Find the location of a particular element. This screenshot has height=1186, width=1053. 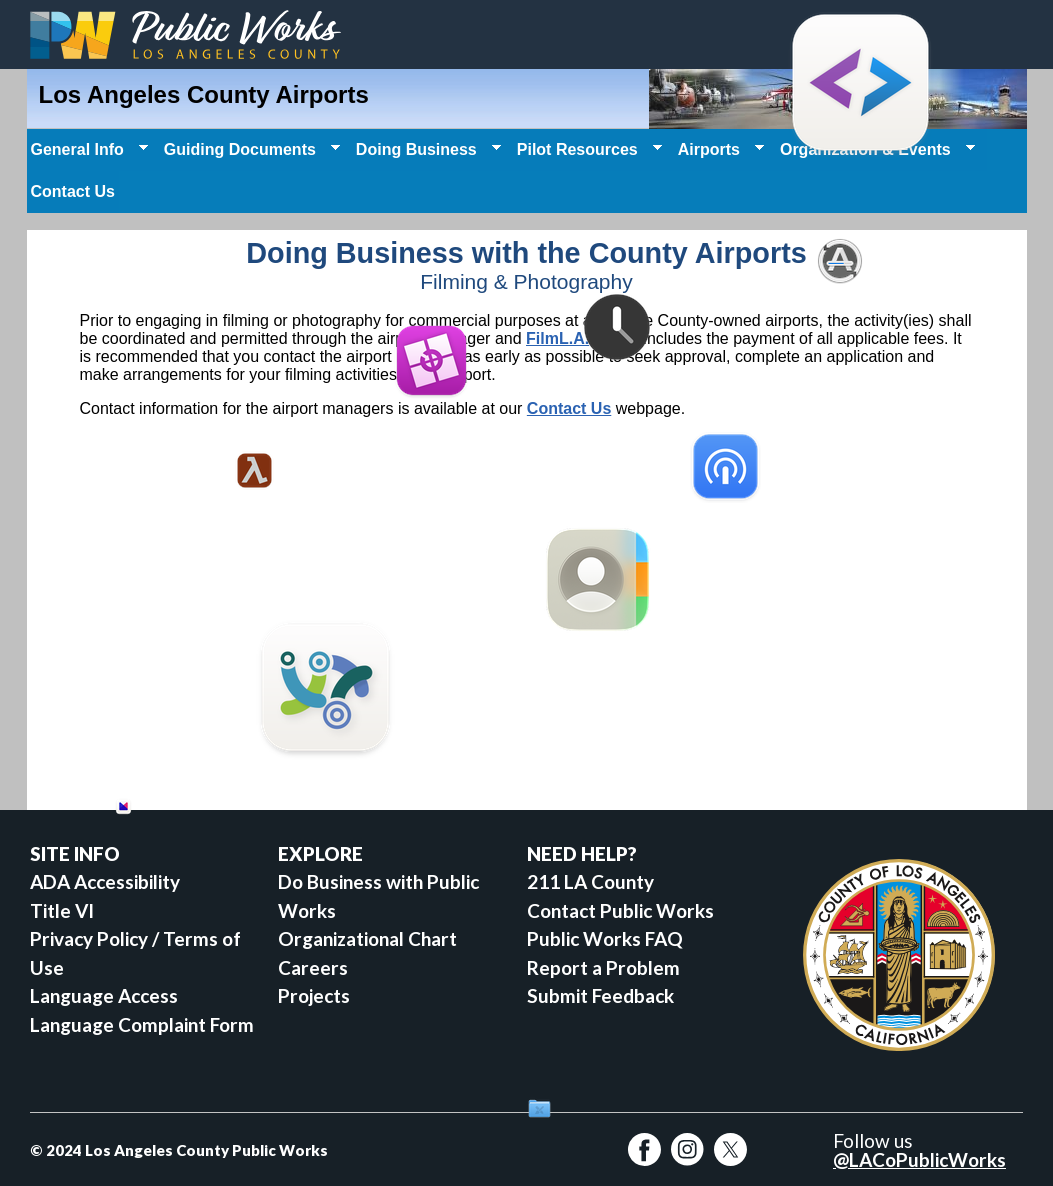

check for available software updates is located at coordinates (840, 261).